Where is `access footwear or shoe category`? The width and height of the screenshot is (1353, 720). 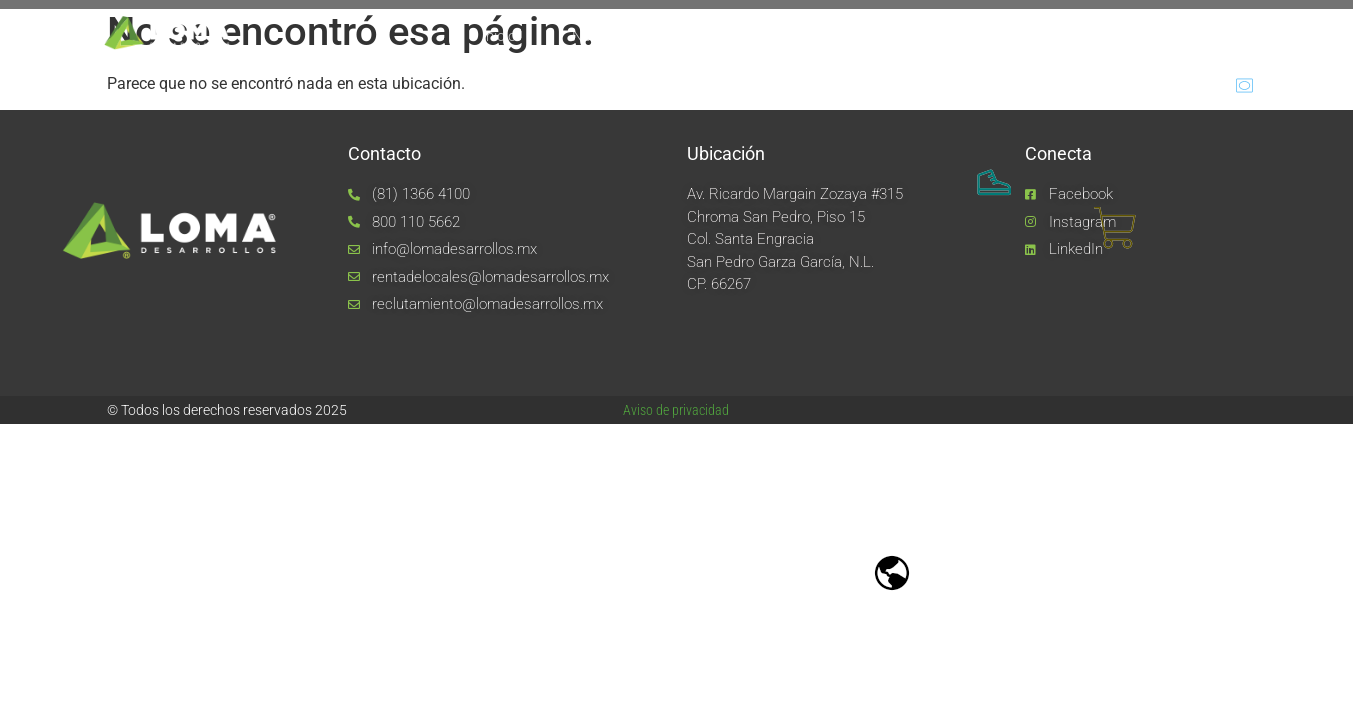
access footwear or shoe category is located at coordinates (992, 183).